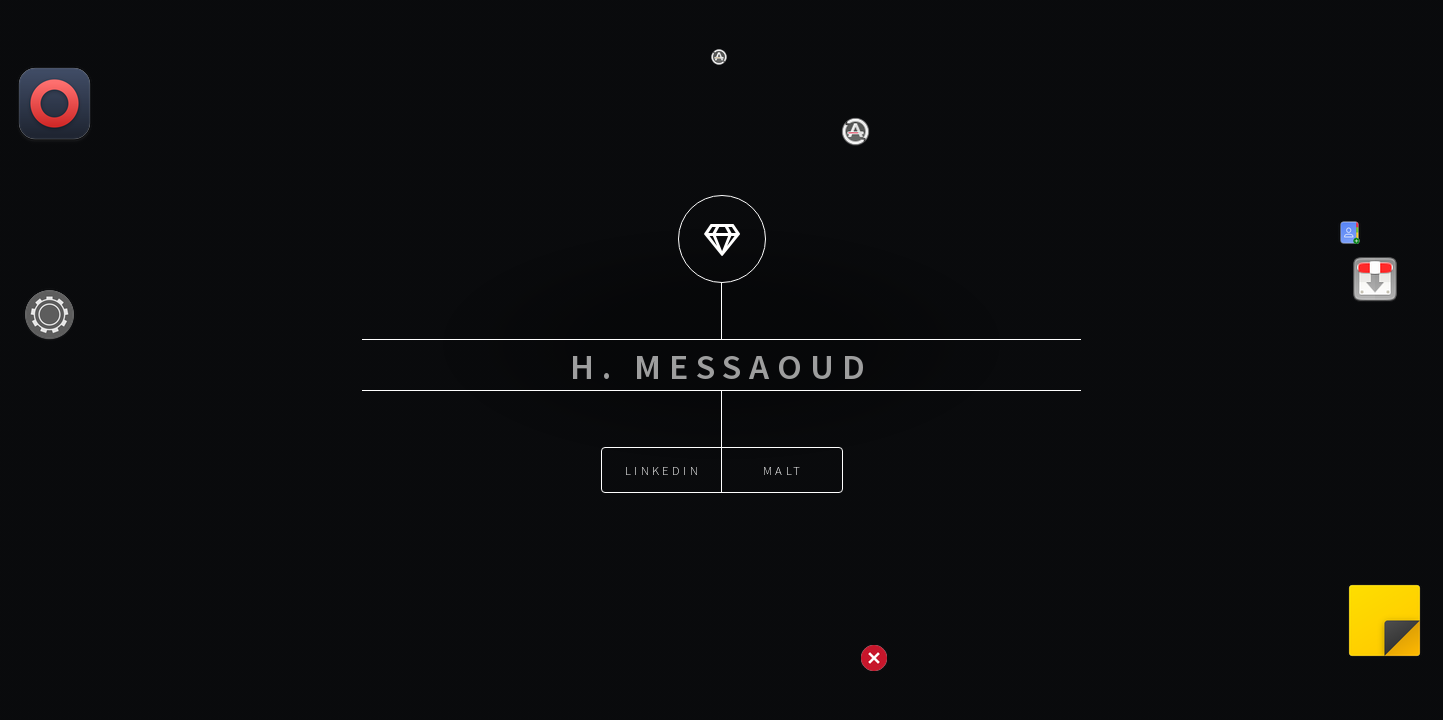 The image size is (1443, 720). I want to click on open the software updater application, so click(855, 131).